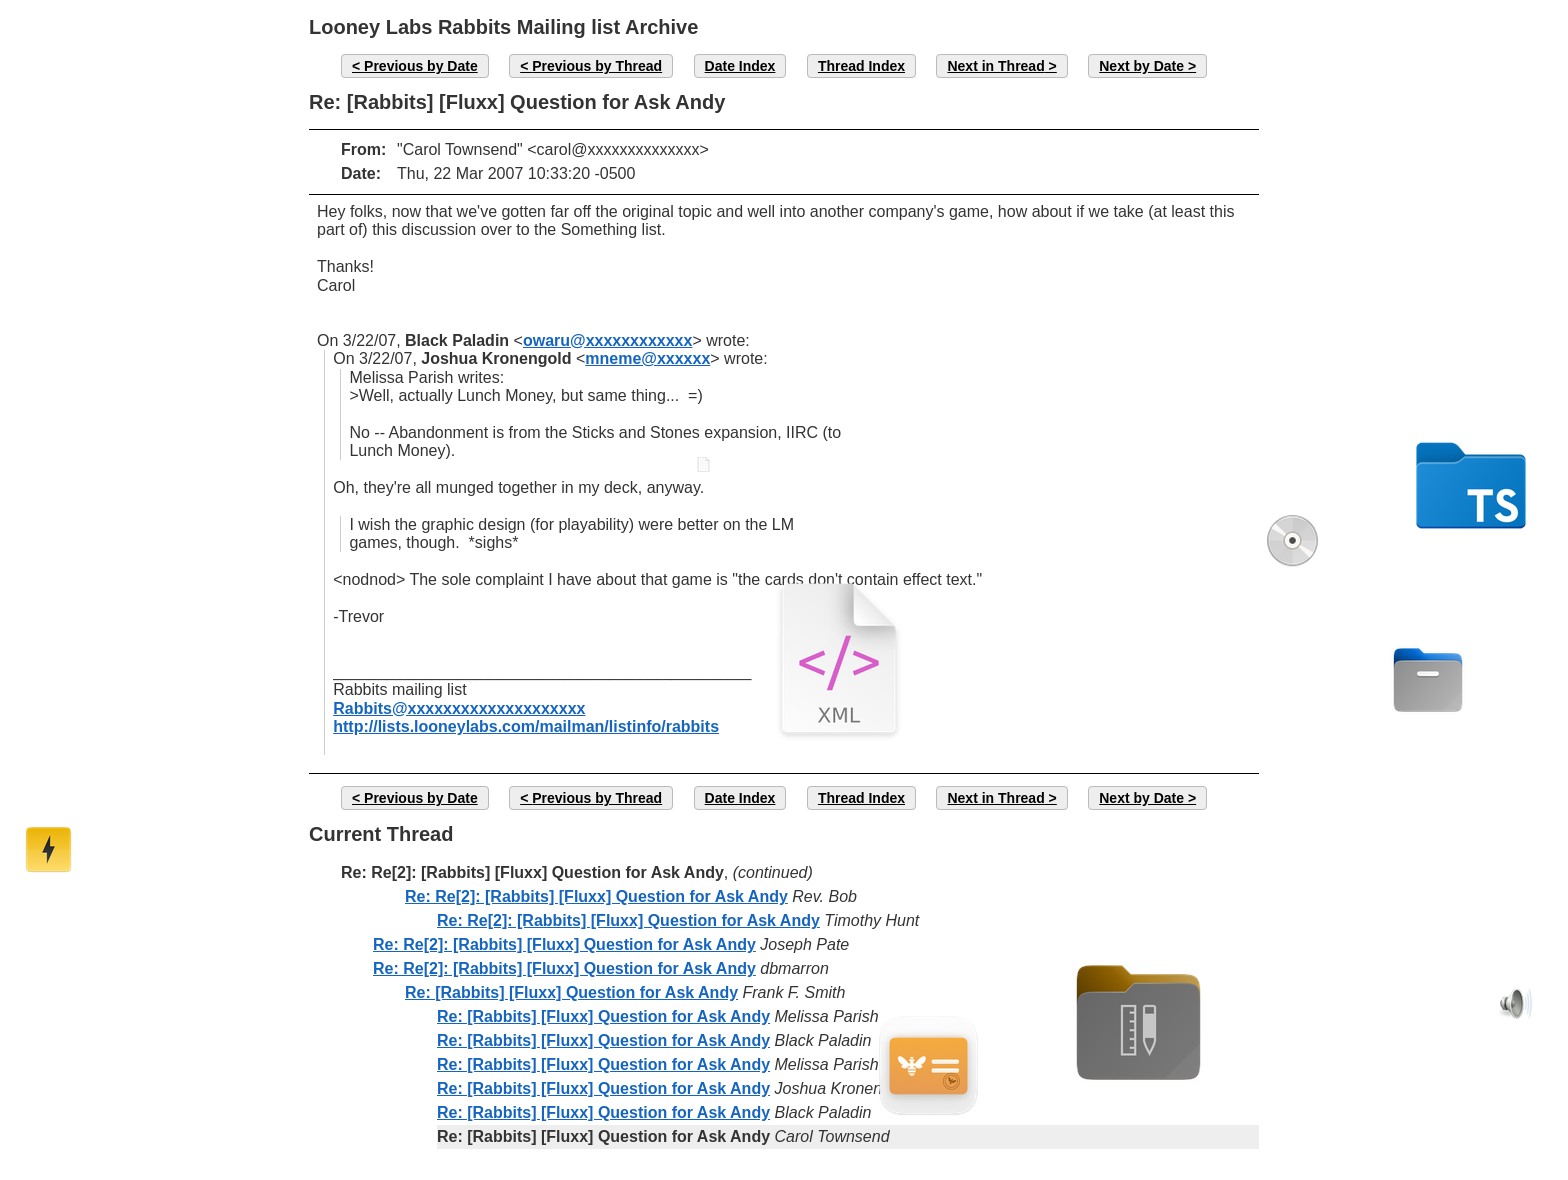 This screenshot has width=1568, height=1180. Describe the element at coordinates (1515, 1003) in the screenshot. I see `volume is set to high` at that location.